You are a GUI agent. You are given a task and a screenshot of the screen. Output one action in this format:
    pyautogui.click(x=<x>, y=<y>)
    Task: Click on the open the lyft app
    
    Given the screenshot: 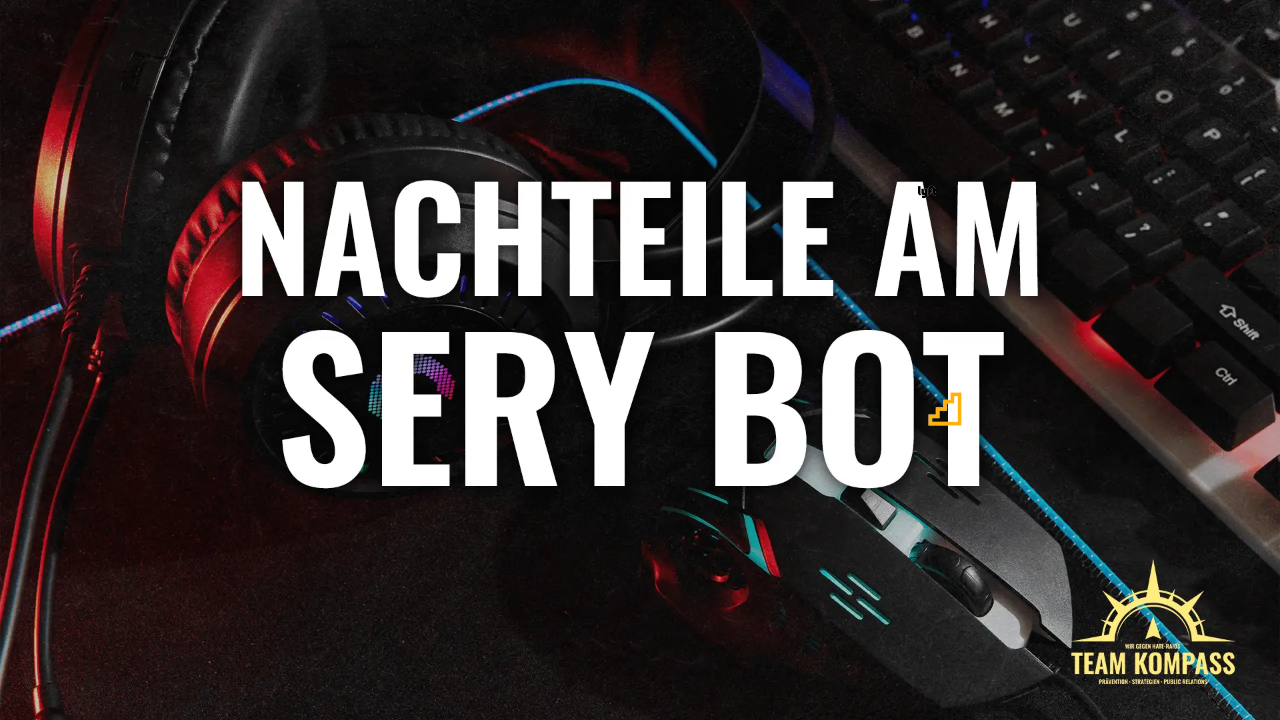 What is the action you would take?
    pyautogui.click(x=927, y=192)
    